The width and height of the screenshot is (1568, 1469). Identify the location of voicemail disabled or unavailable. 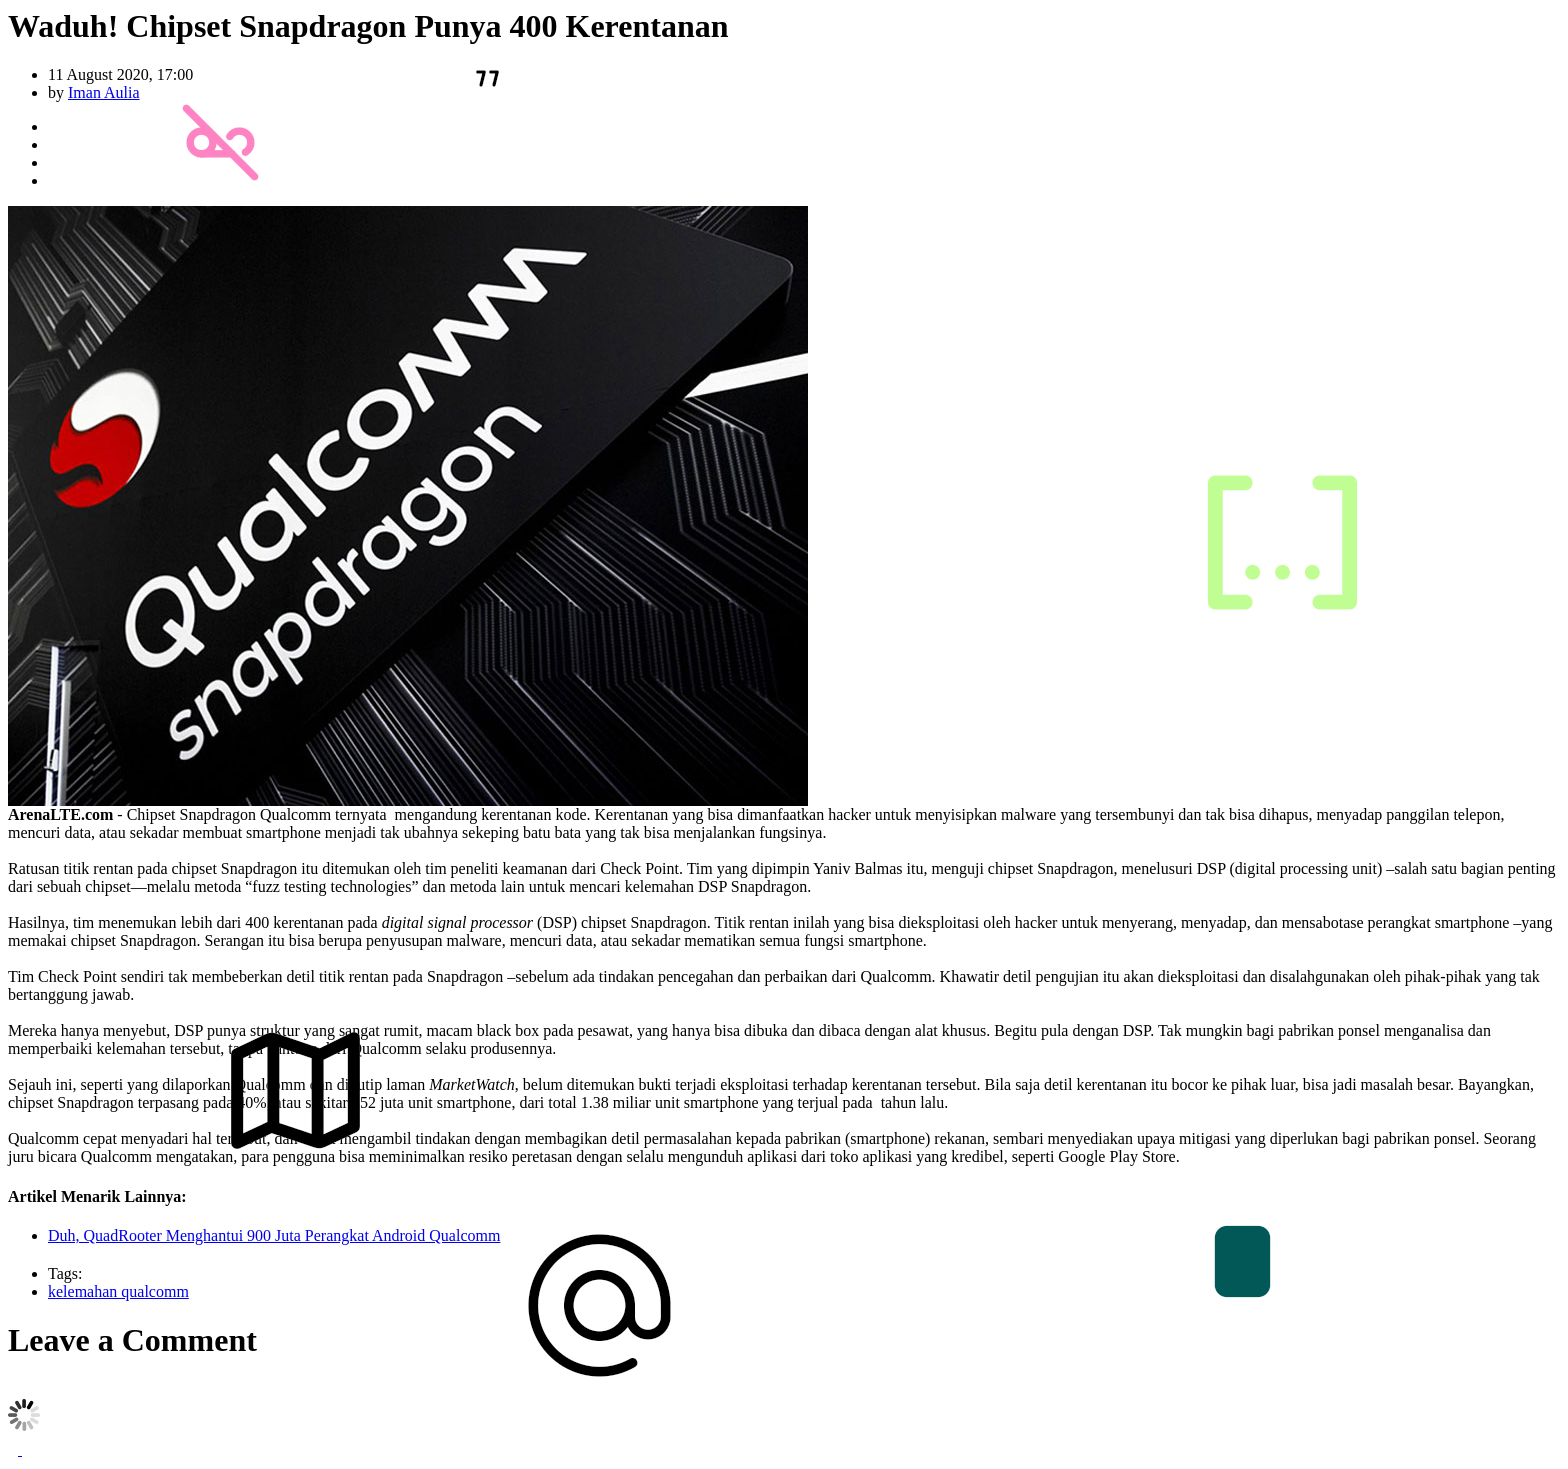
(220, 142).